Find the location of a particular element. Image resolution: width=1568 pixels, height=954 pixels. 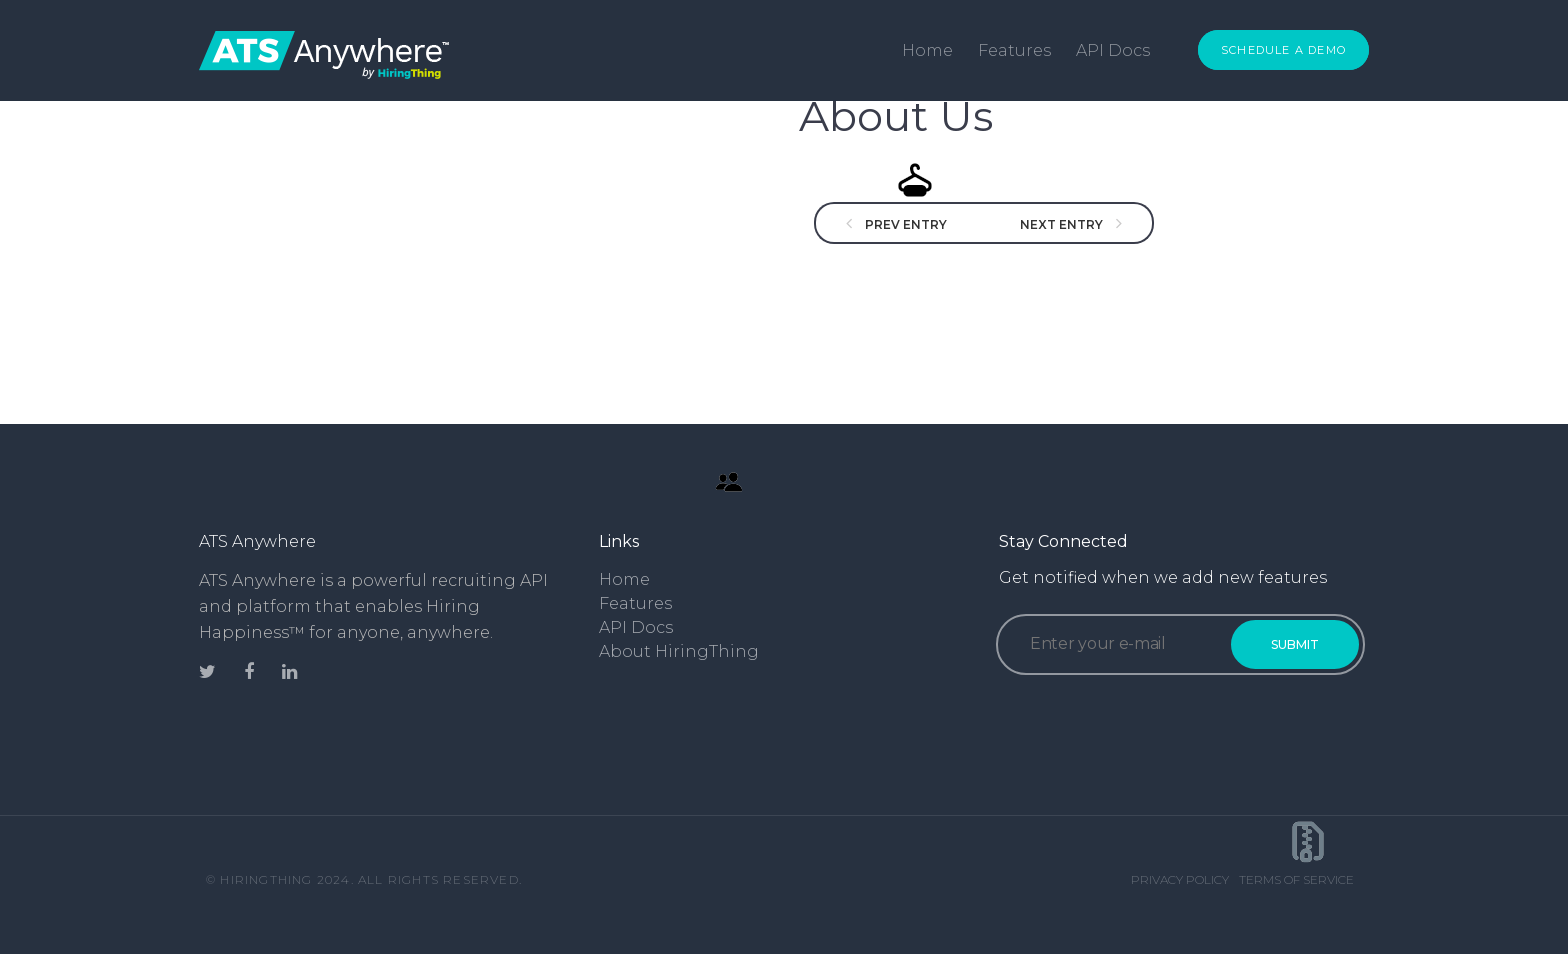

compressed or zipped file is located at coordinates (1308, 841).